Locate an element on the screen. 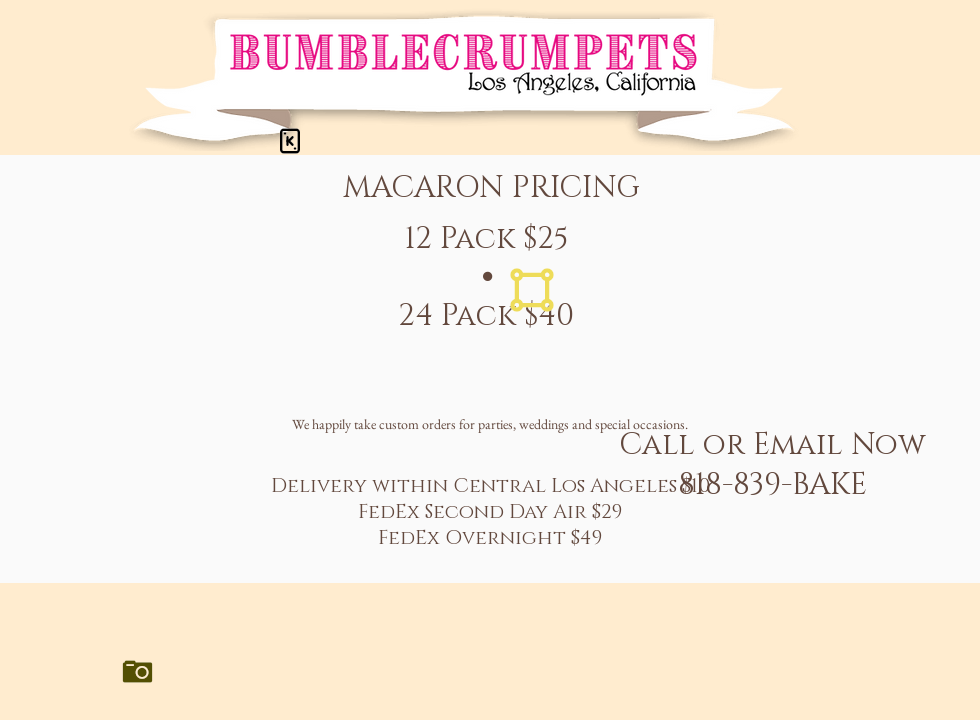  take a photo or access camera is located at coordinates (137, 671).